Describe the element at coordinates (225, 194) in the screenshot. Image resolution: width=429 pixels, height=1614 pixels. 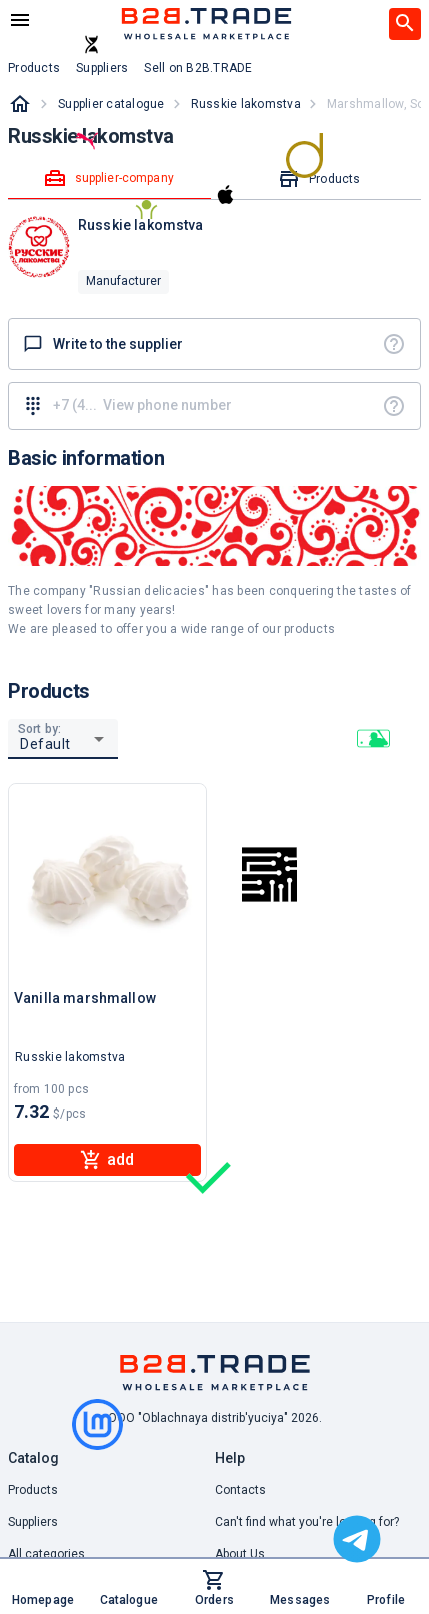
I see `apple brand or product indicator` at that location.